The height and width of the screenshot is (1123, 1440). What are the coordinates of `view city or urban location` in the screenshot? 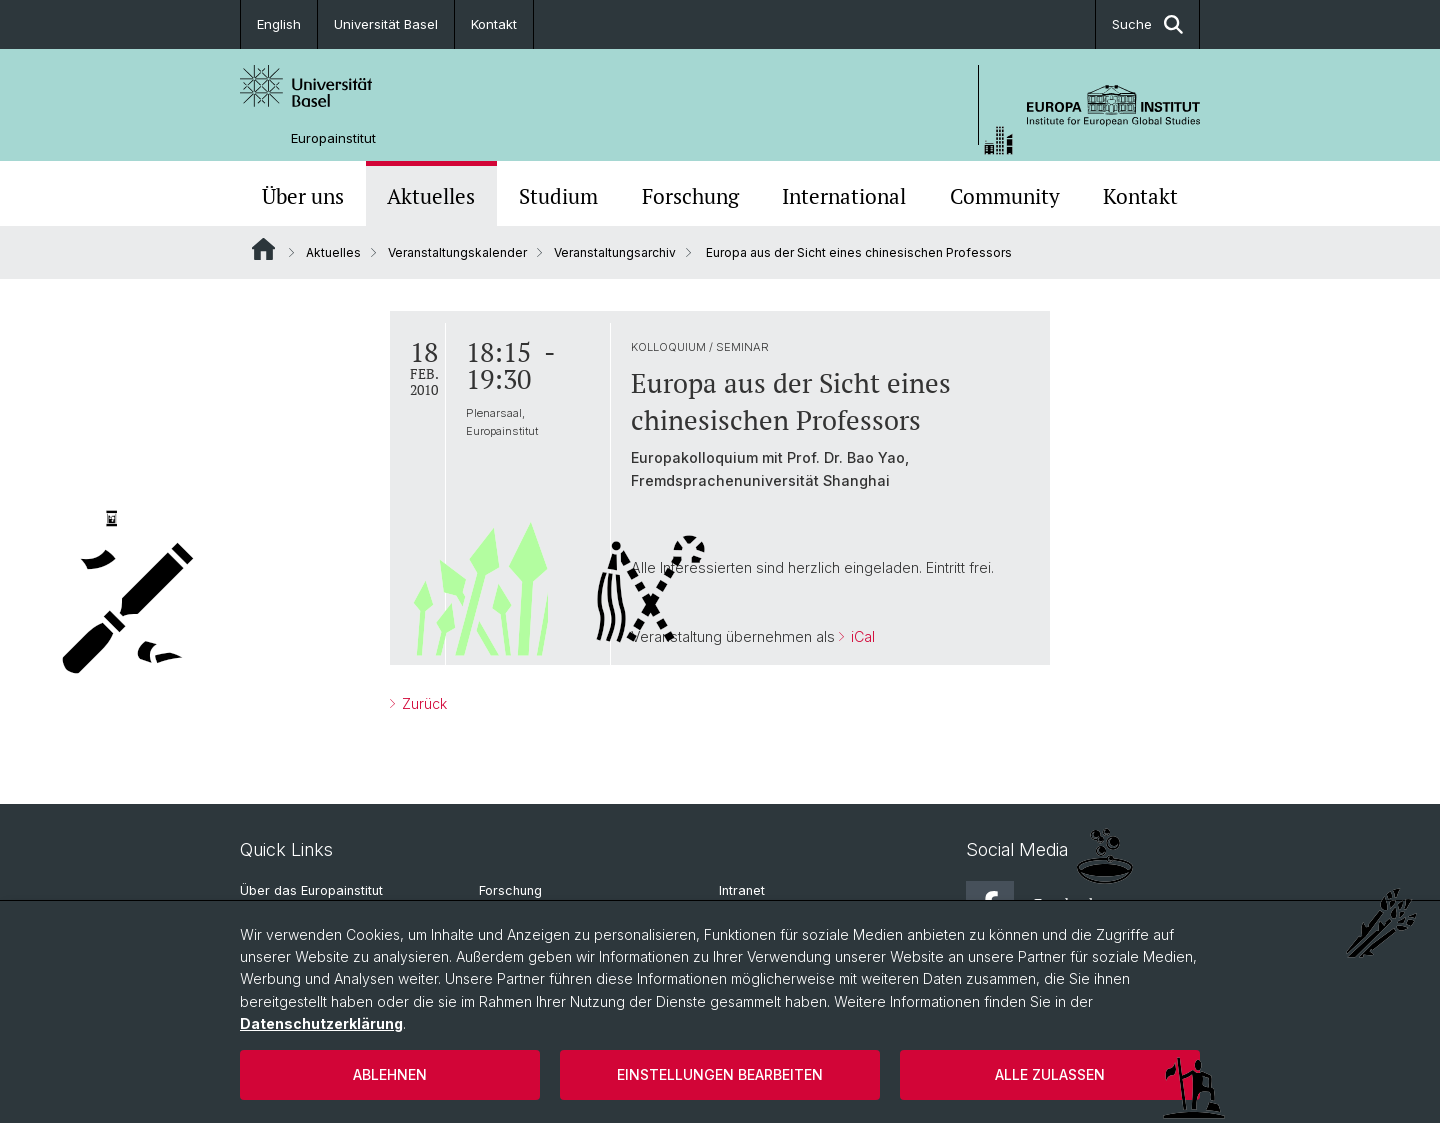 It's located at (998, 140).